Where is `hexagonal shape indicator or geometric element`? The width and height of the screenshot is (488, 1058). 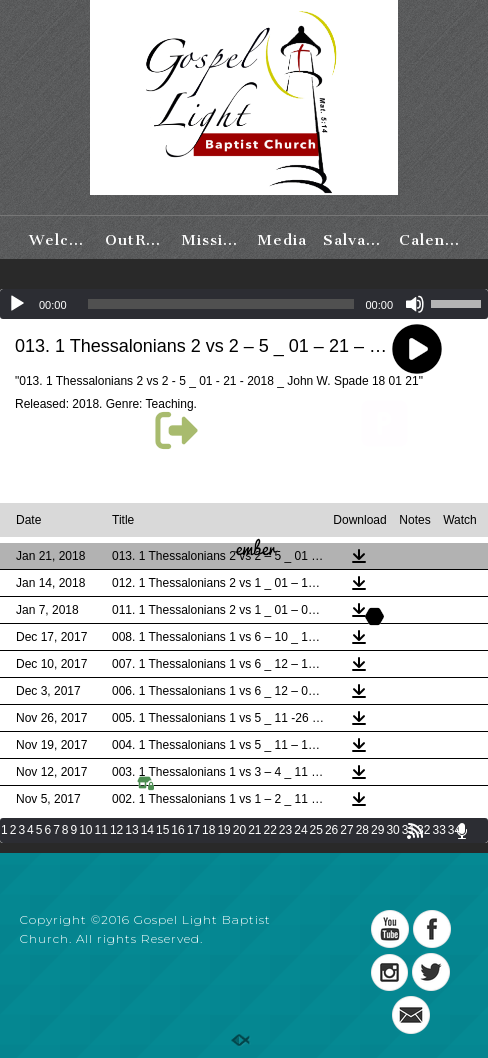 hexagonal shape indicator or geometric element is located at coordinates (374, 616).